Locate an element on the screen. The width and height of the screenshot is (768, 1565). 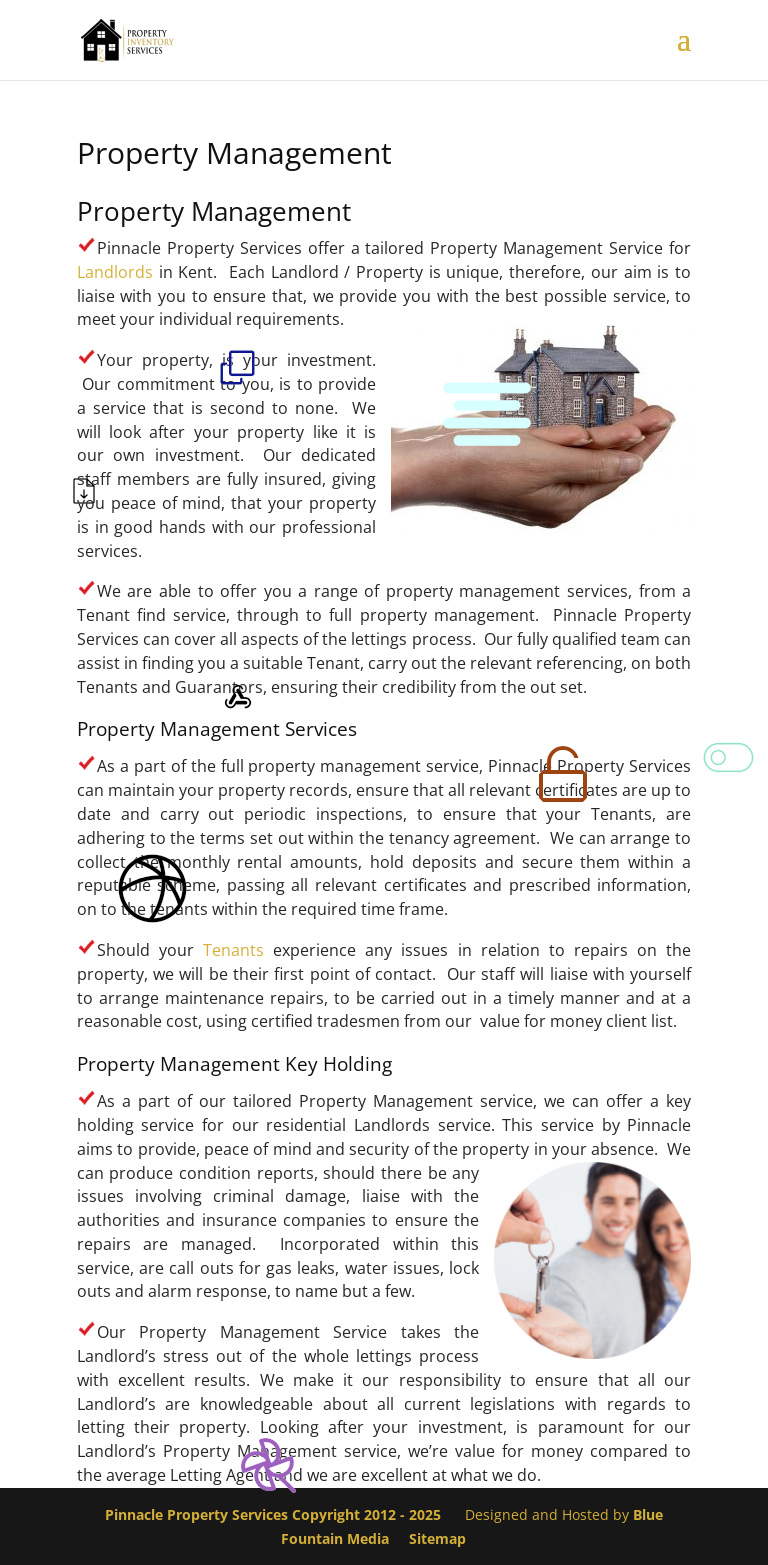
decorative or playful element indicating fun or whimsy is located at coordinates (269, 1466).